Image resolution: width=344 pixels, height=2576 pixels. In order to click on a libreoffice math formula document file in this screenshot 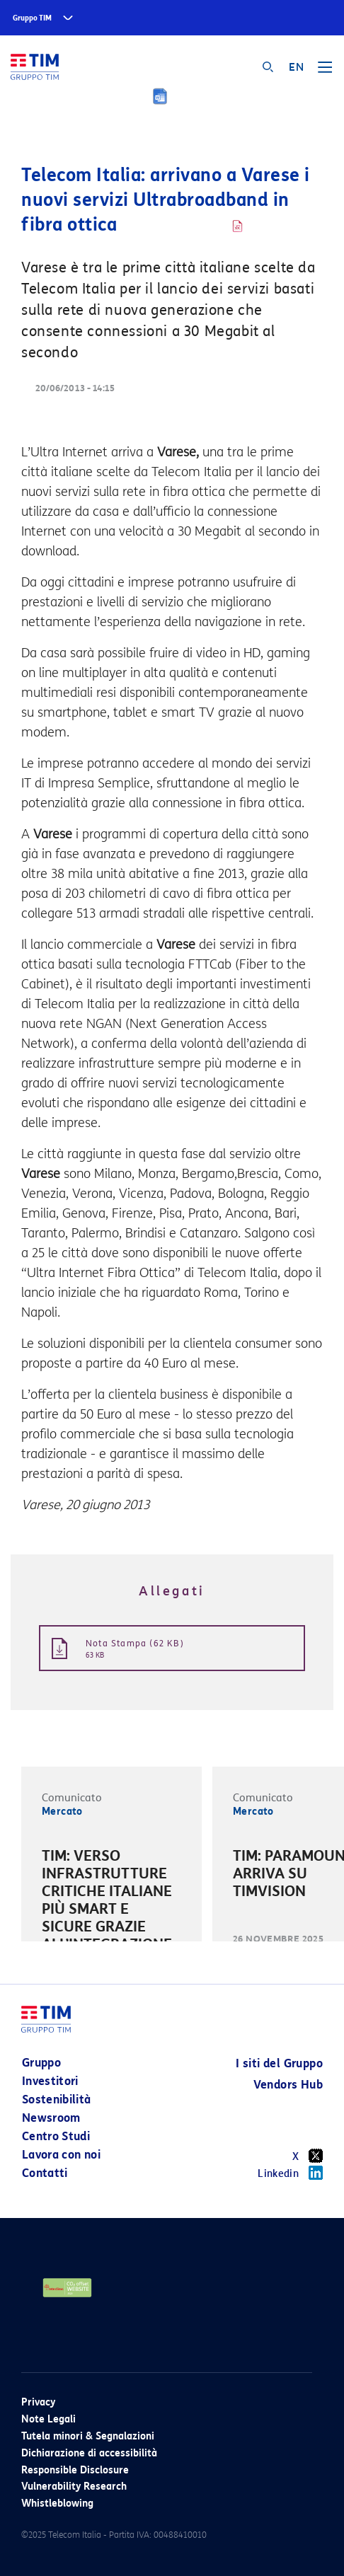, I will do `click(237, 226)`.